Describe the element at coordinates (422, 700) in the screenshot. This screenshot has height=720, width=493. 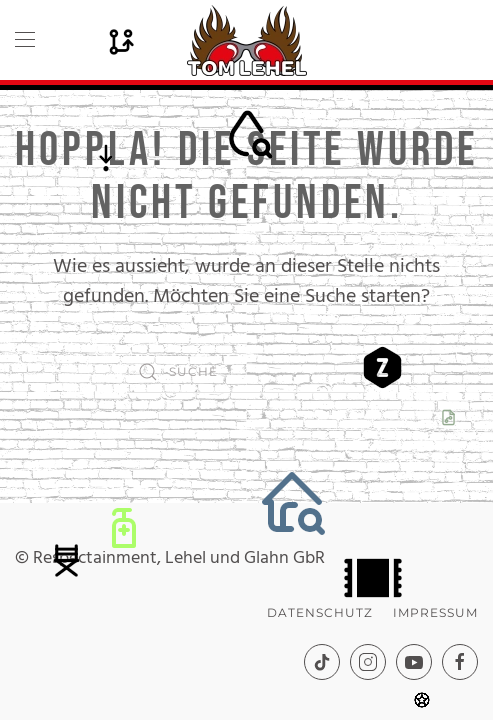
I see `view favorites or starred items` at that location.